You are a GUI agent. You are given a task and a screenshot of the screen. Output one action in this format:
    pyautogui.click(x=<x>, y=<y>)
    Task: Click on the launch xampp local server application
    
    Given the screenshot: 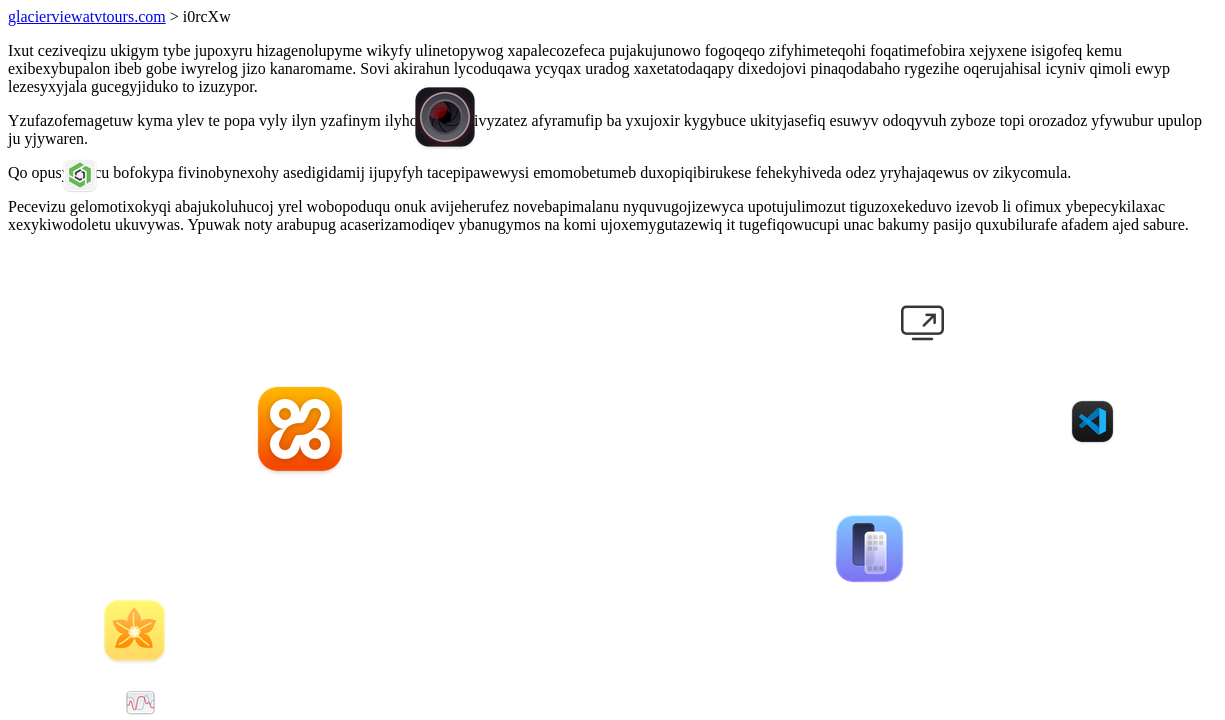 What is the action you would take?
    pyautogui.click(x=300, y=429)
    